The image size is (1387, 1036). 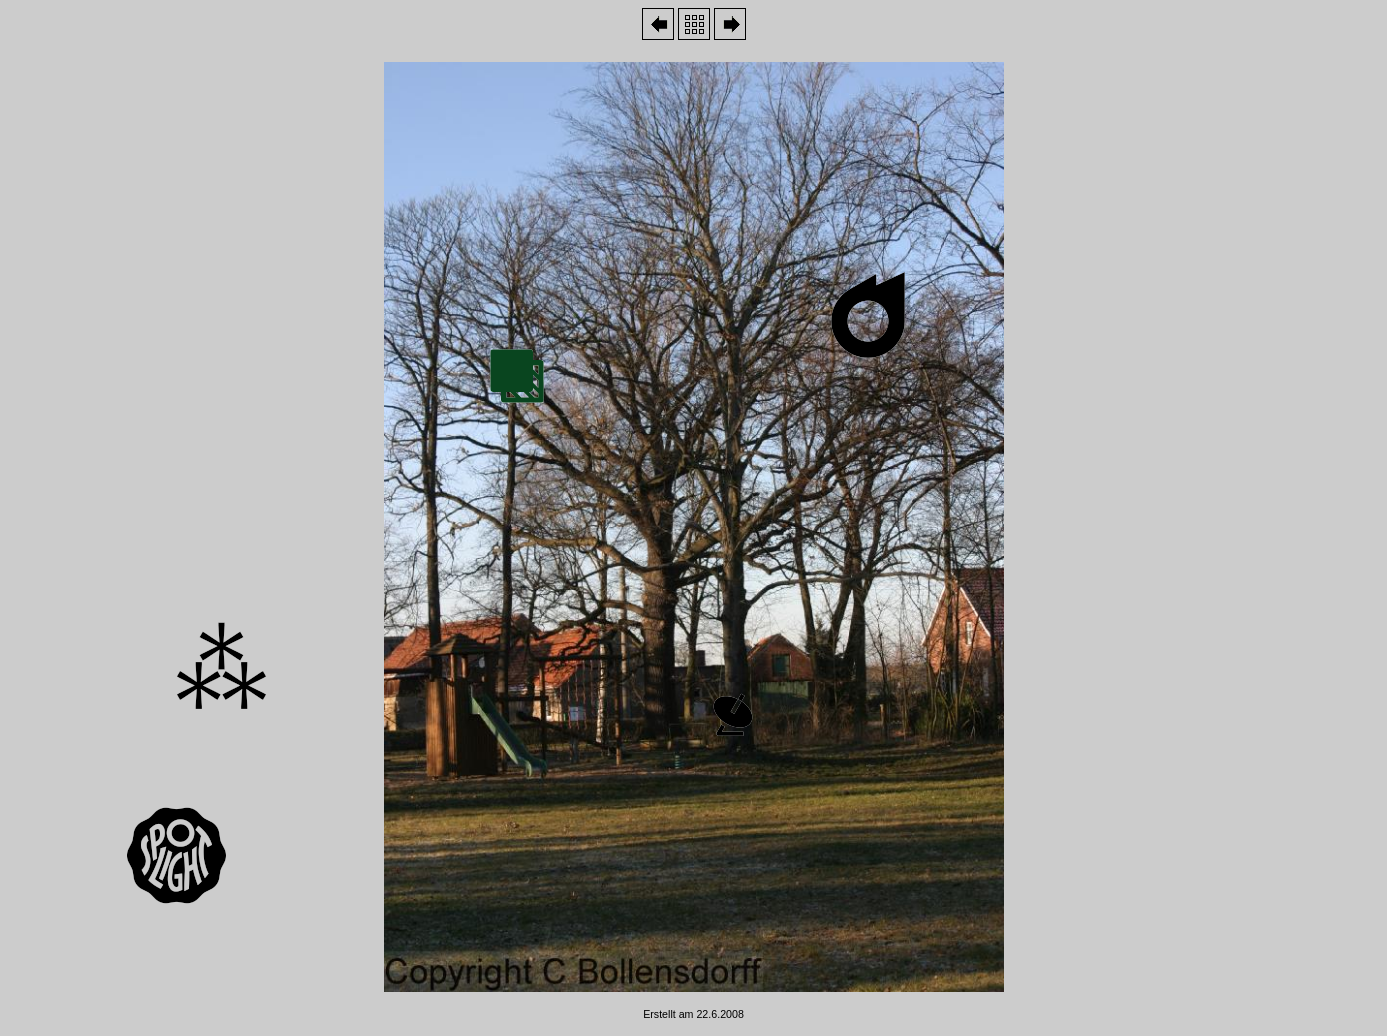 I want to click on access radar or scanning features, so click(x=733, y=715).